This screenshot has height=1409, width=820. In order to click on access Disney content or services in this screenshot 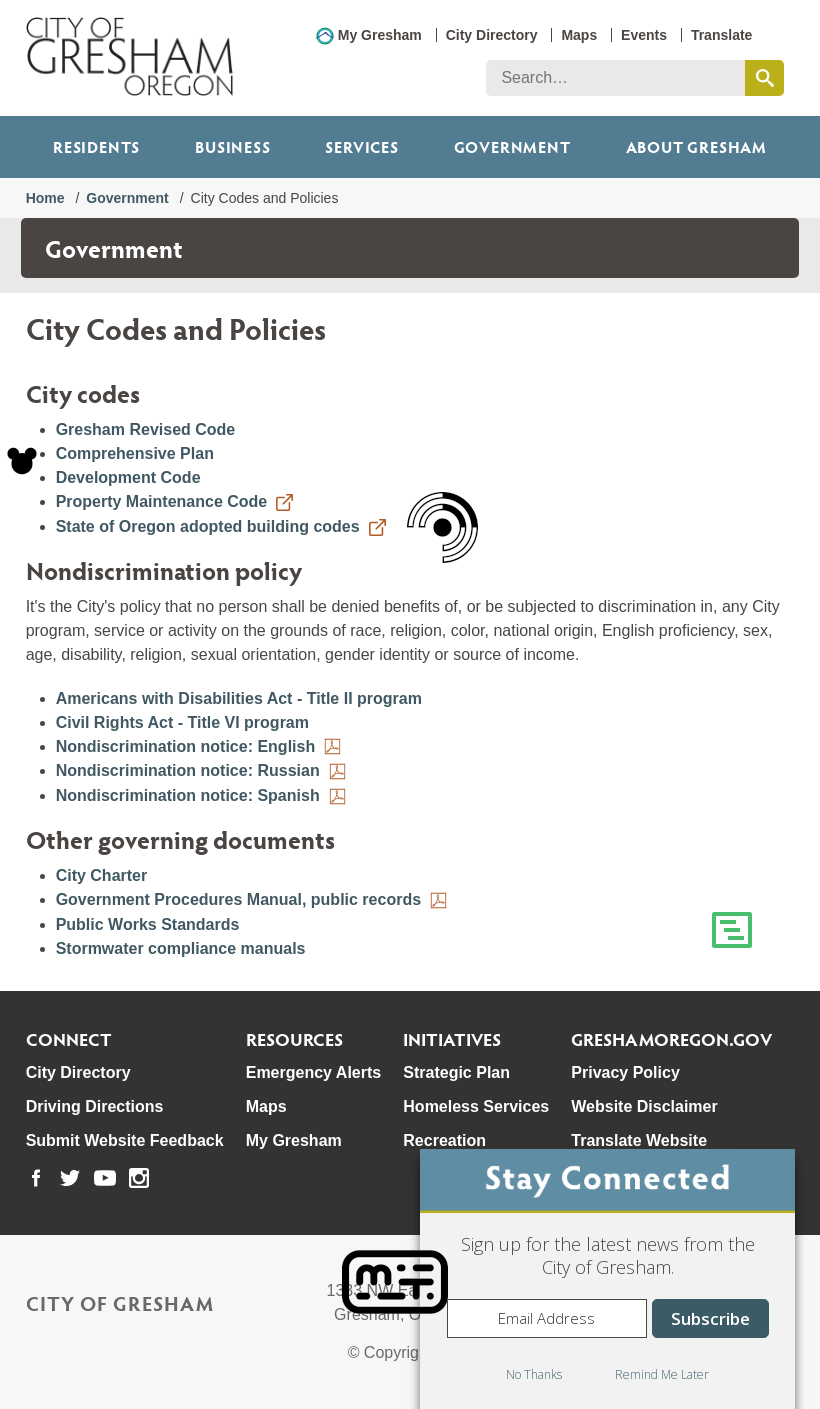, I will do `click(22, 461)`.